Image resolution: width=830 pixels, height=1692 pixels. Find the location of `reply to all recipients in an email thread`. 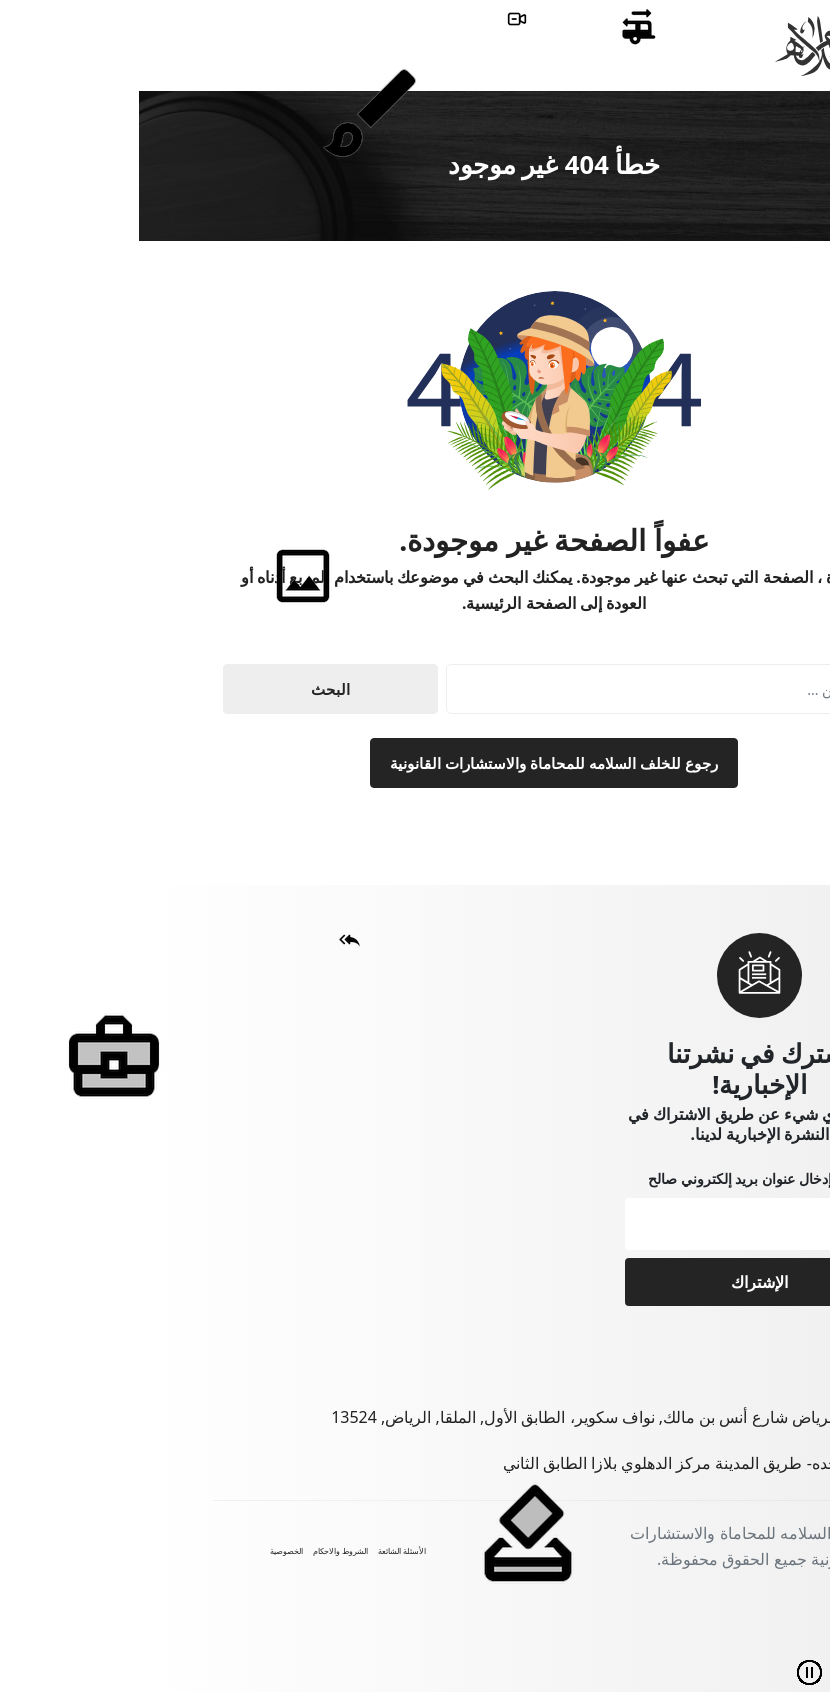

reply to all recipients in an email thread is located at coordinates (349, 939).